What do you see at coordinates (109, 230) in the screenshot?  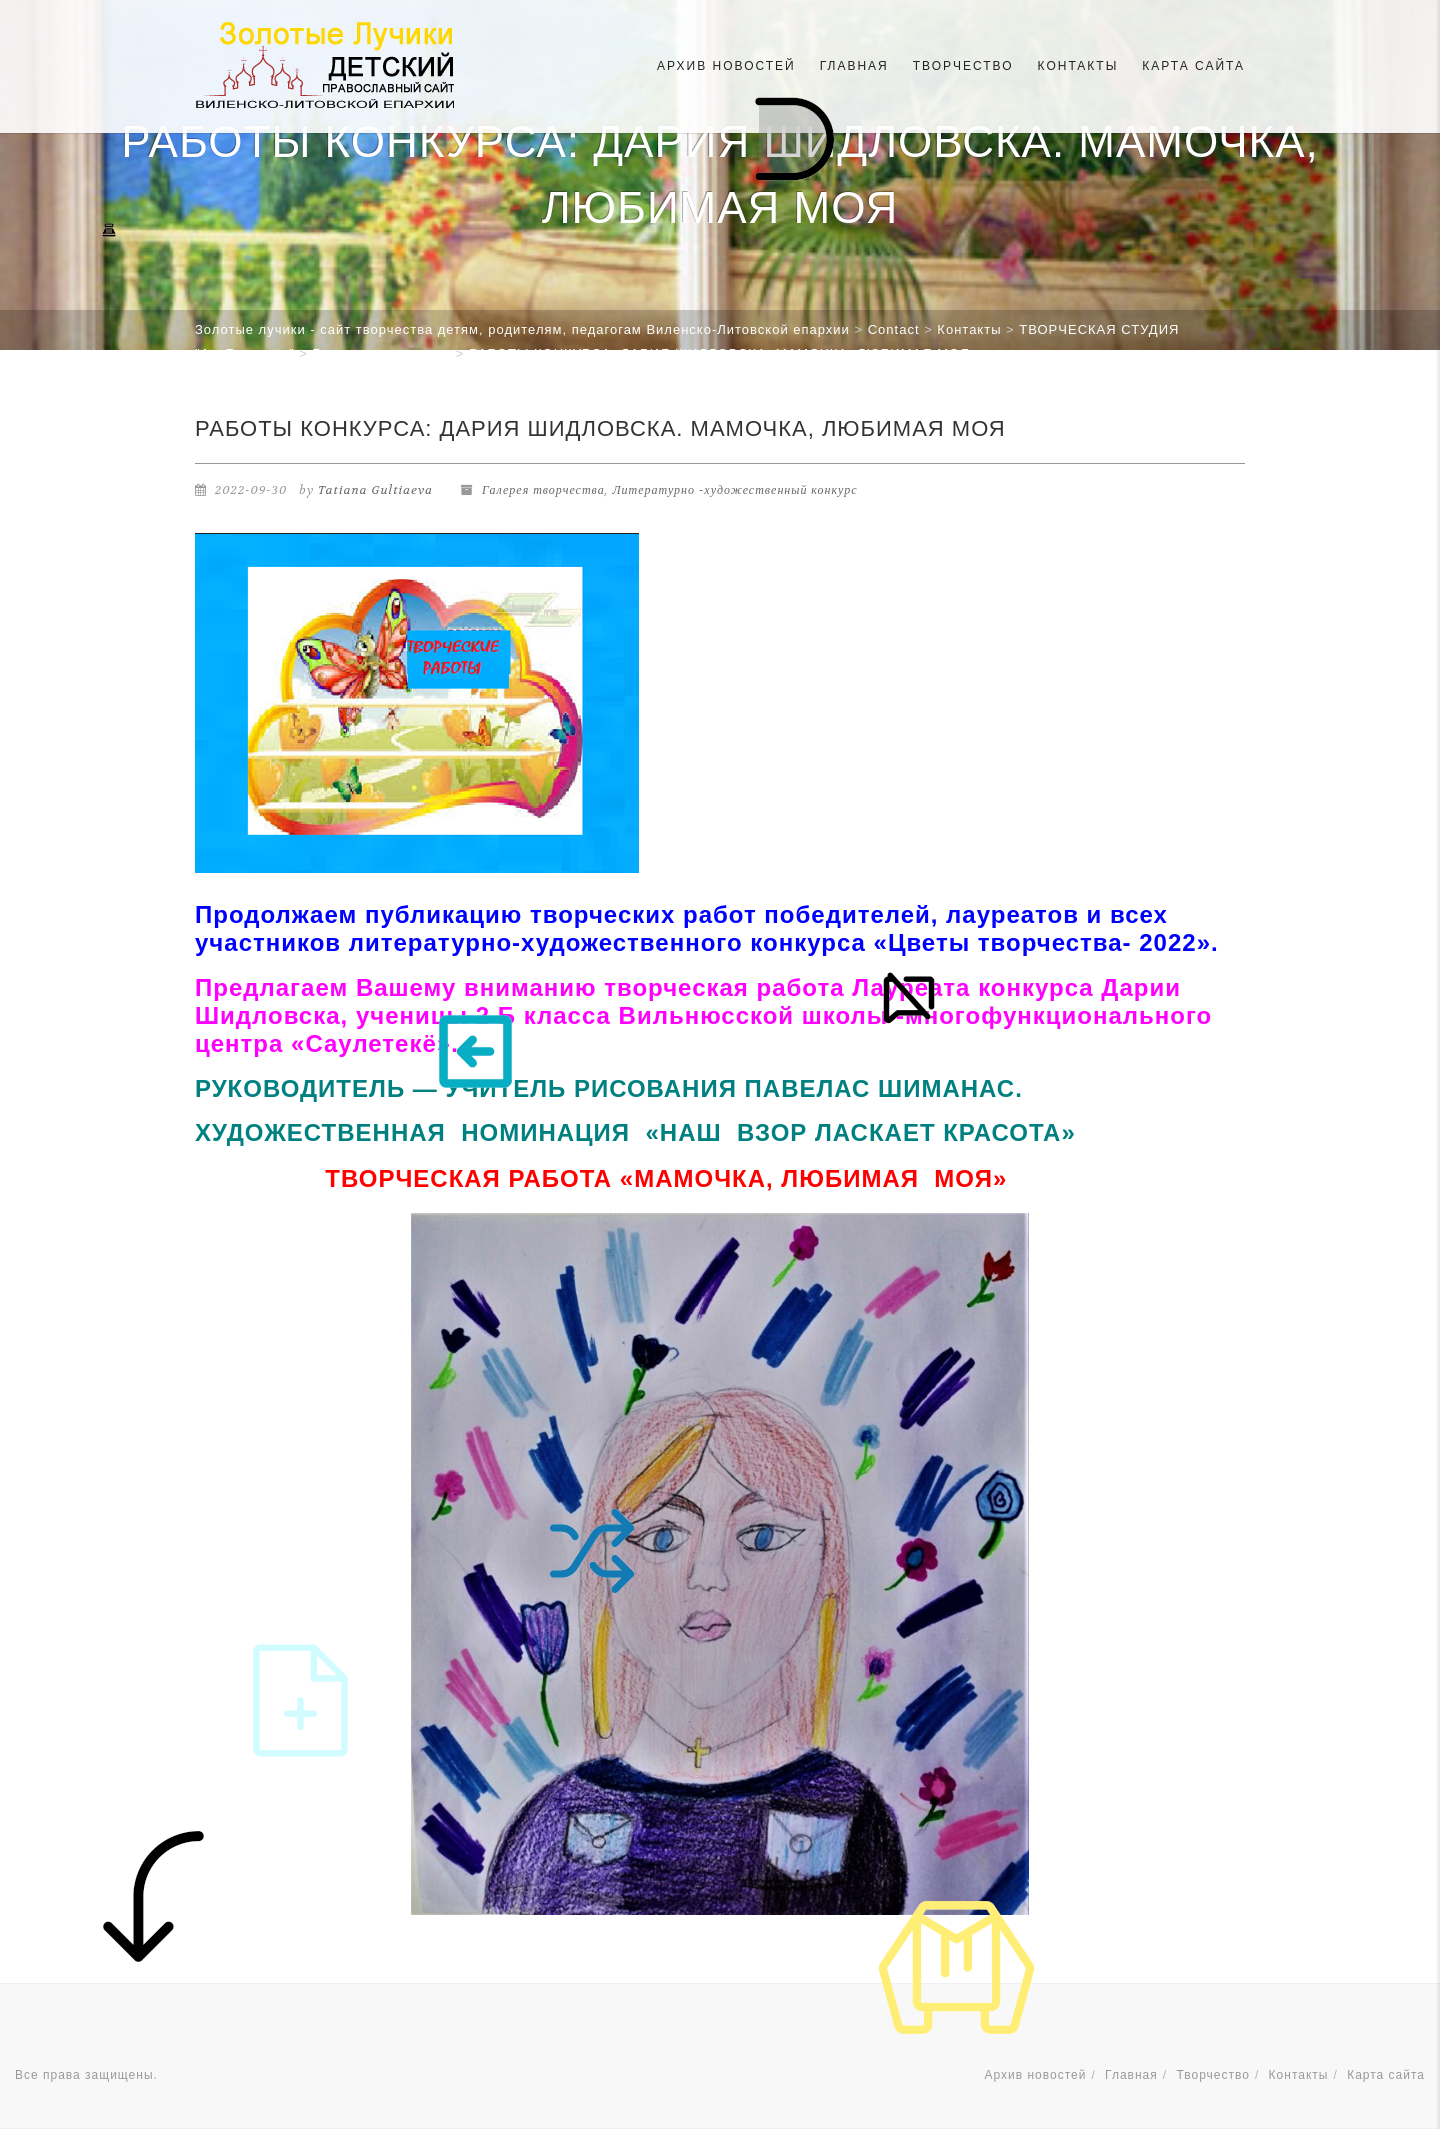 I see `access point of sale terminal` at bounding box center [109, 230].